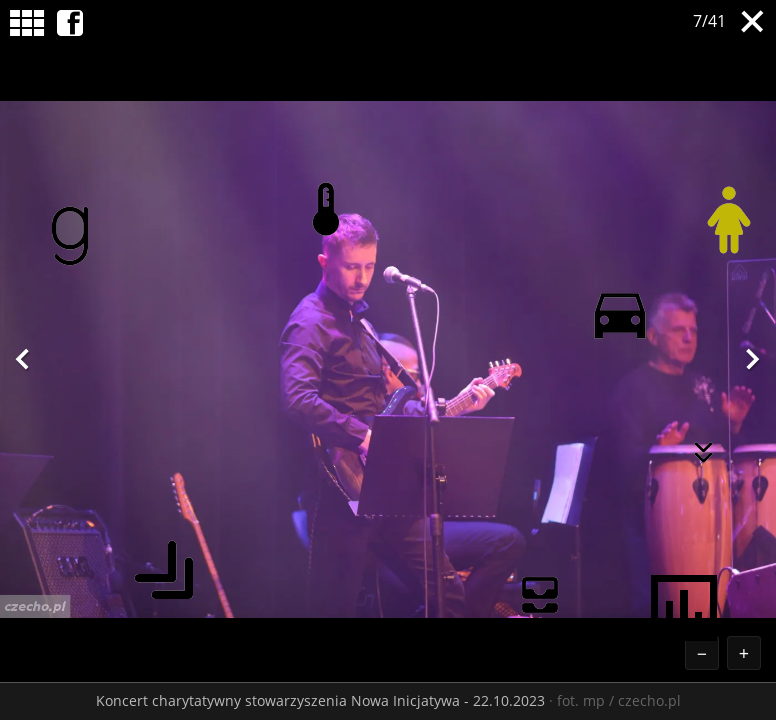 This screenshot has height=720, width=776. I want to click on adjust temperature settings, so click(326, 209).